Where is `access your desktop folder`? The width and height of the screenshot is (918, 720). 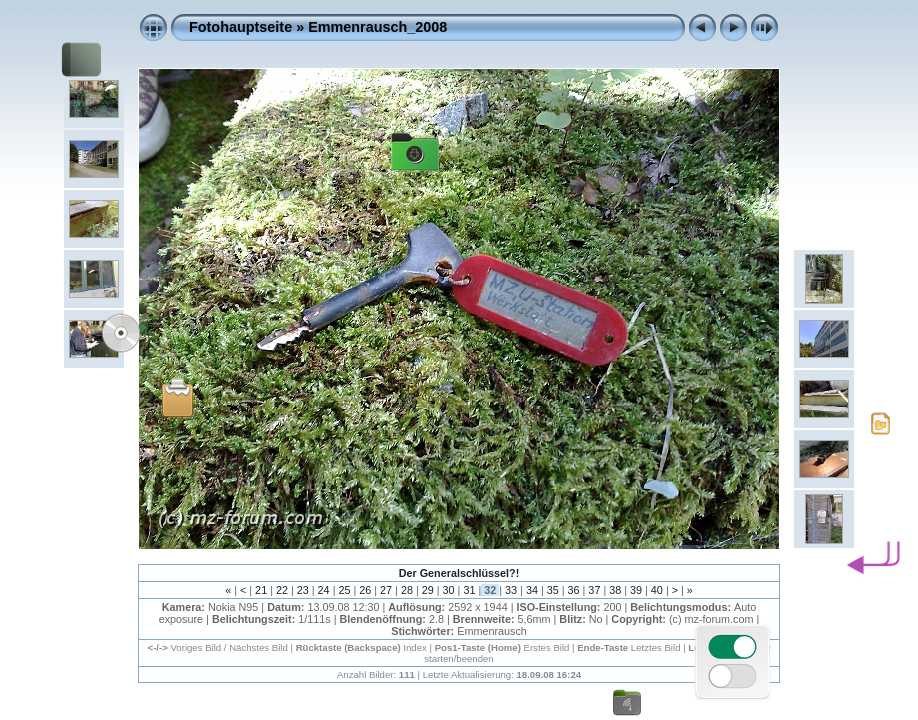
access your desktop folder is located at coordinates (81, 58).